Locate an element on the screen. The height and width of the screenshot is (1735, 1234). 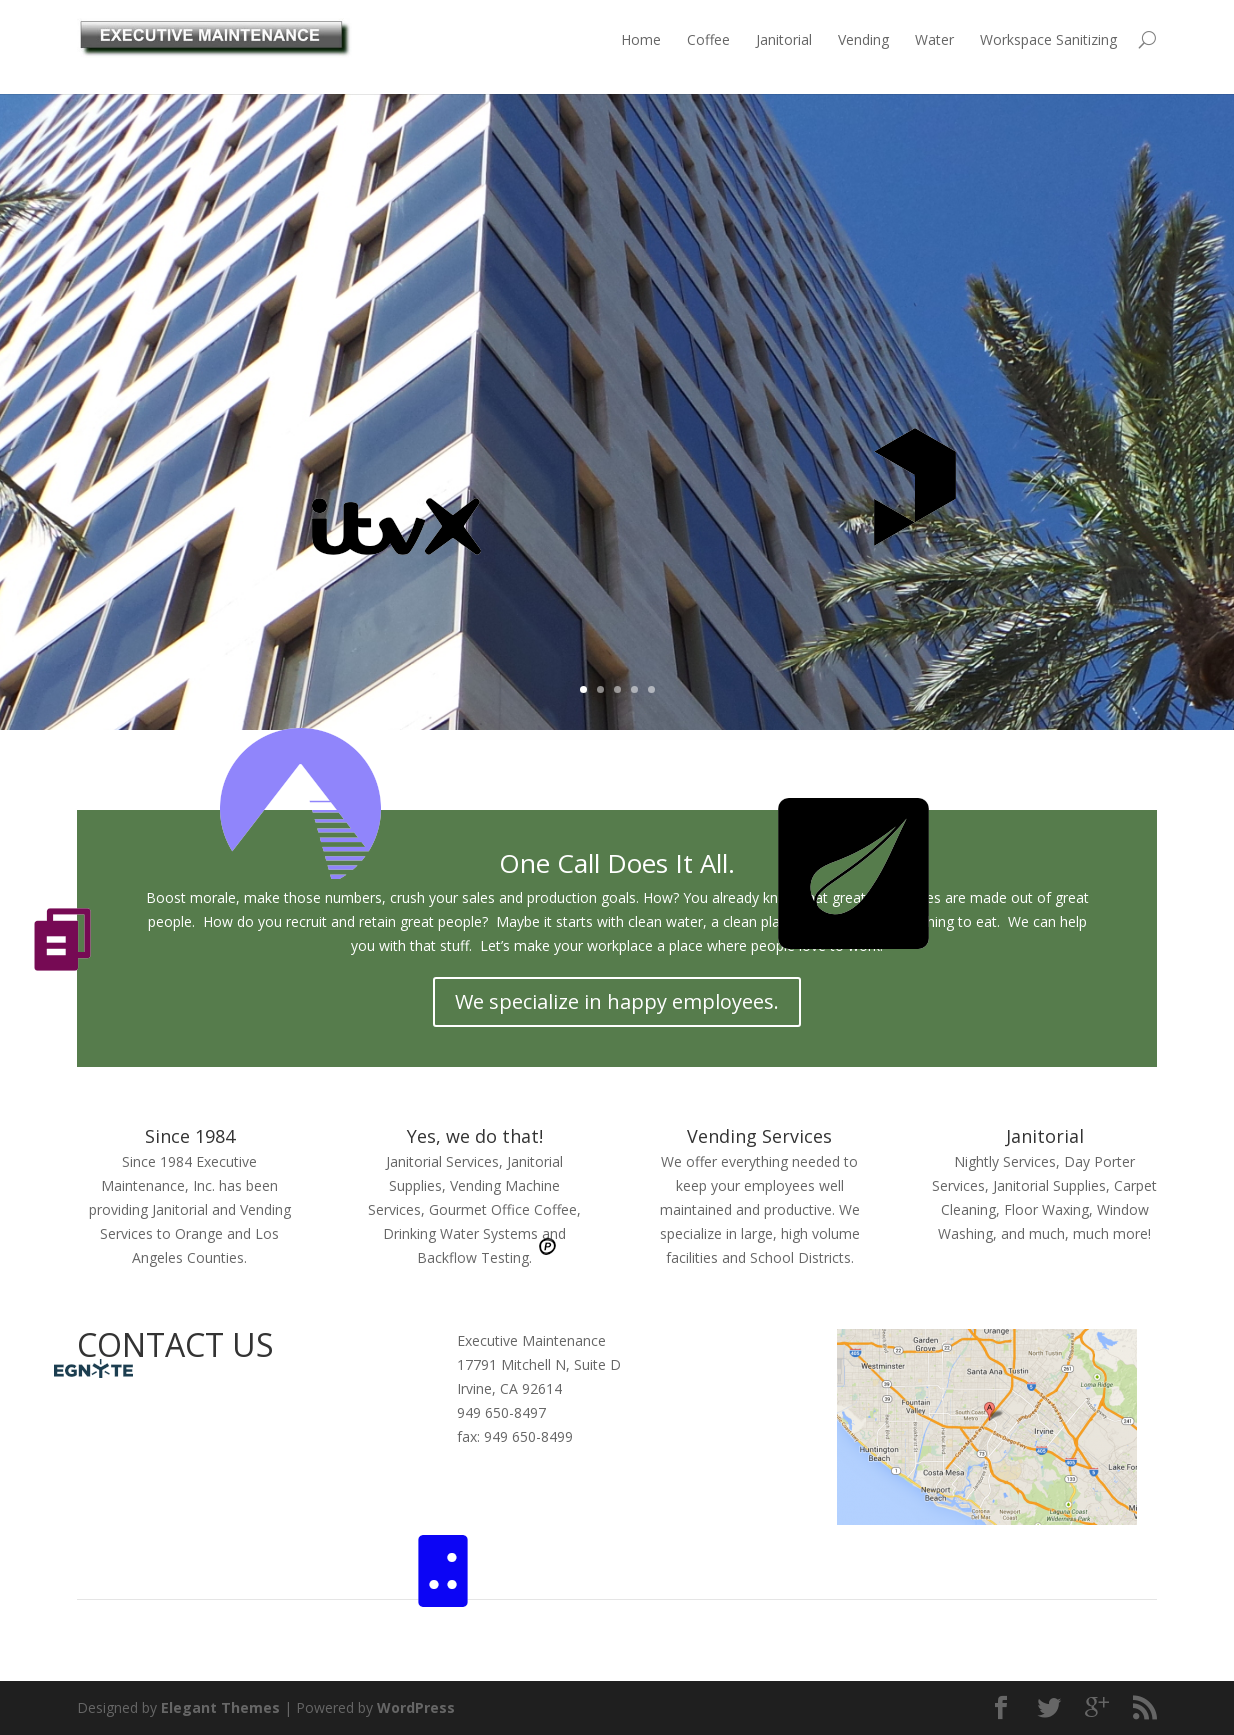
open the Printables 3D printing community website is located at coordinates (915, 487).